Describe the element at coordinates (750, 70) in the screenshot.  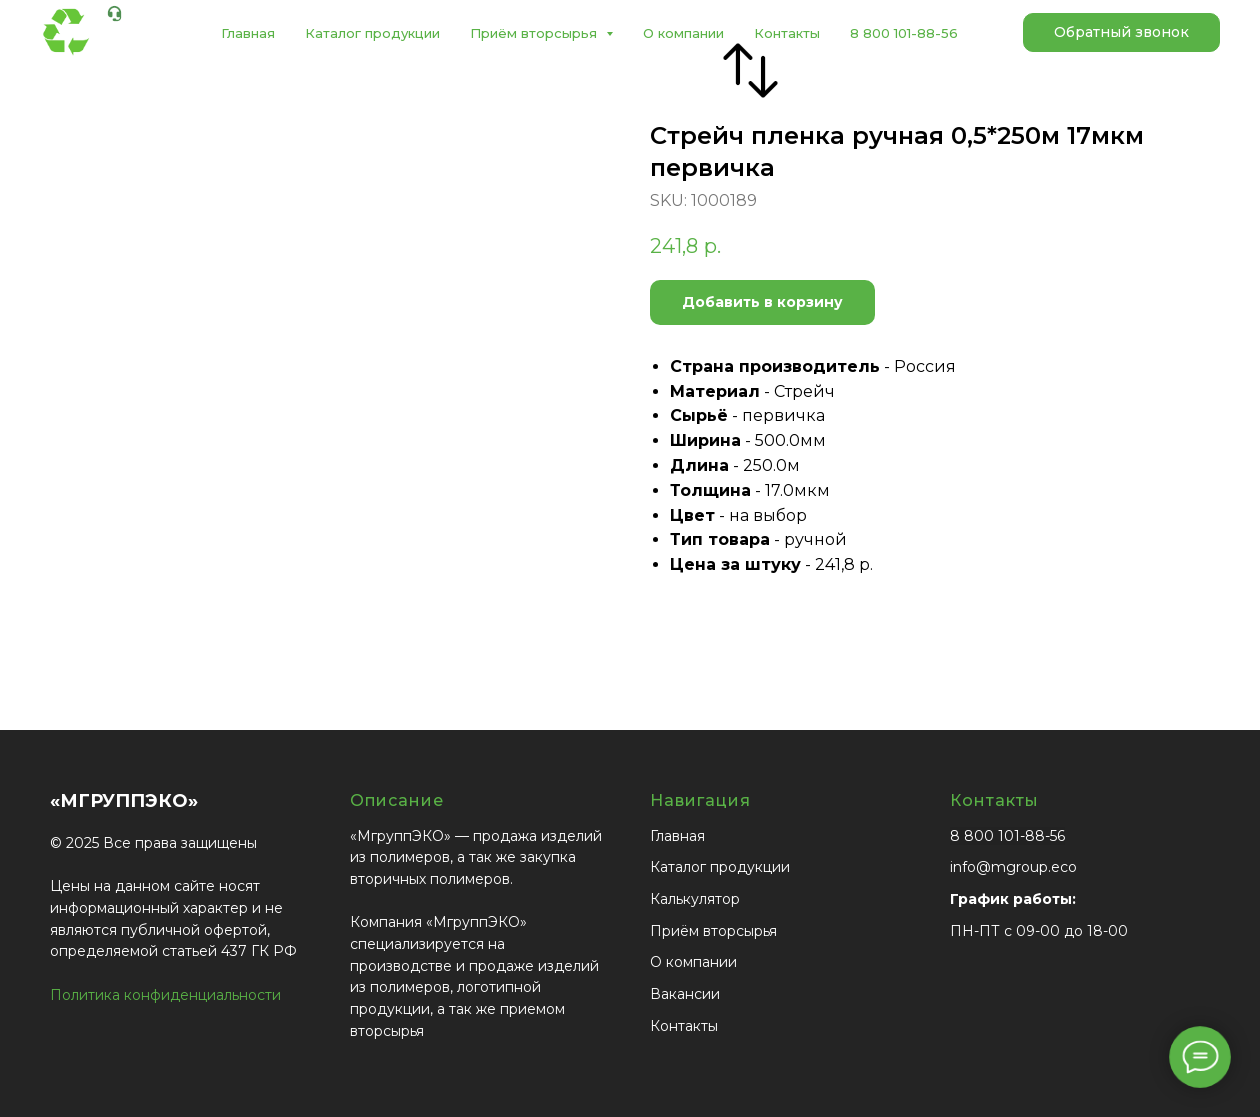
I see `sort items in ascending or descending order` at that location.